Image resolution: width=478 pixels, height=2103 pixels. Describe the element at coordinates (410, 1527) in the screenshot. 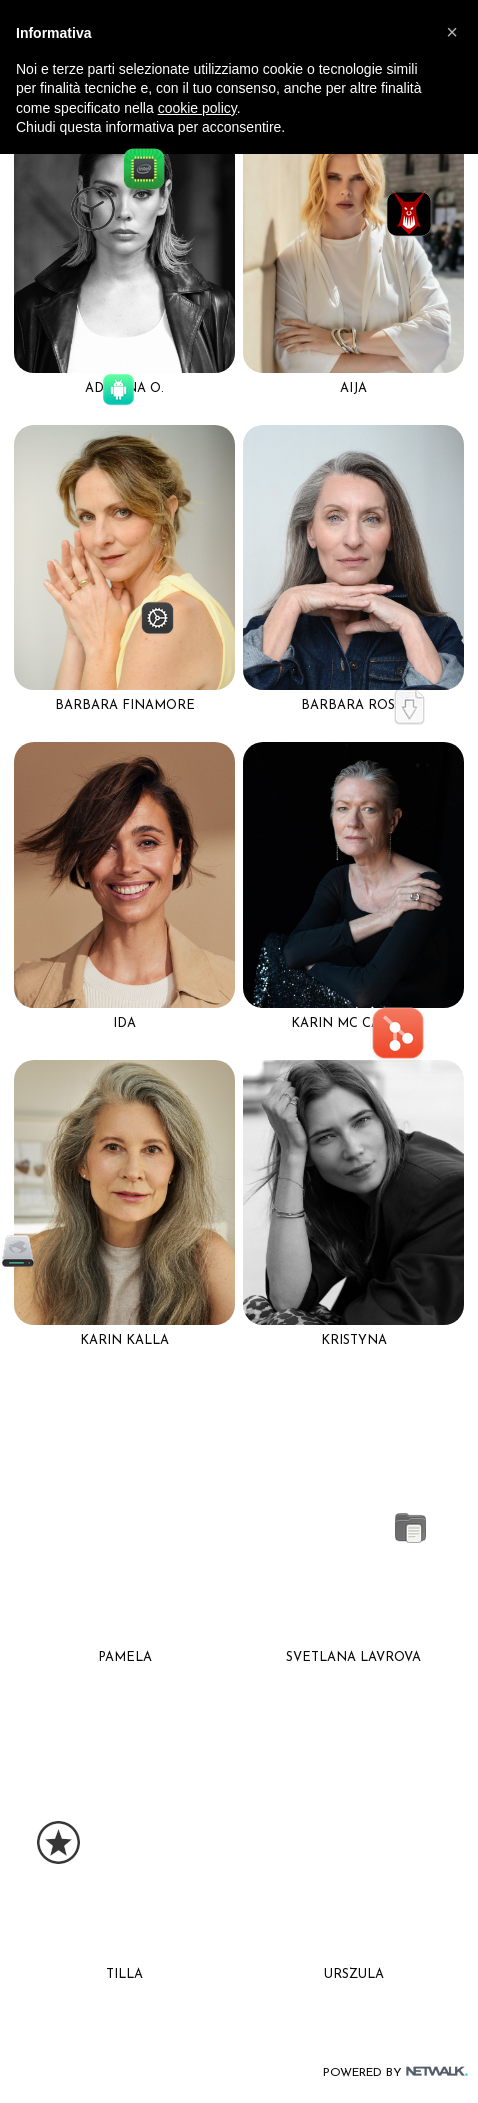

I see `open a file from your computer` at that location.